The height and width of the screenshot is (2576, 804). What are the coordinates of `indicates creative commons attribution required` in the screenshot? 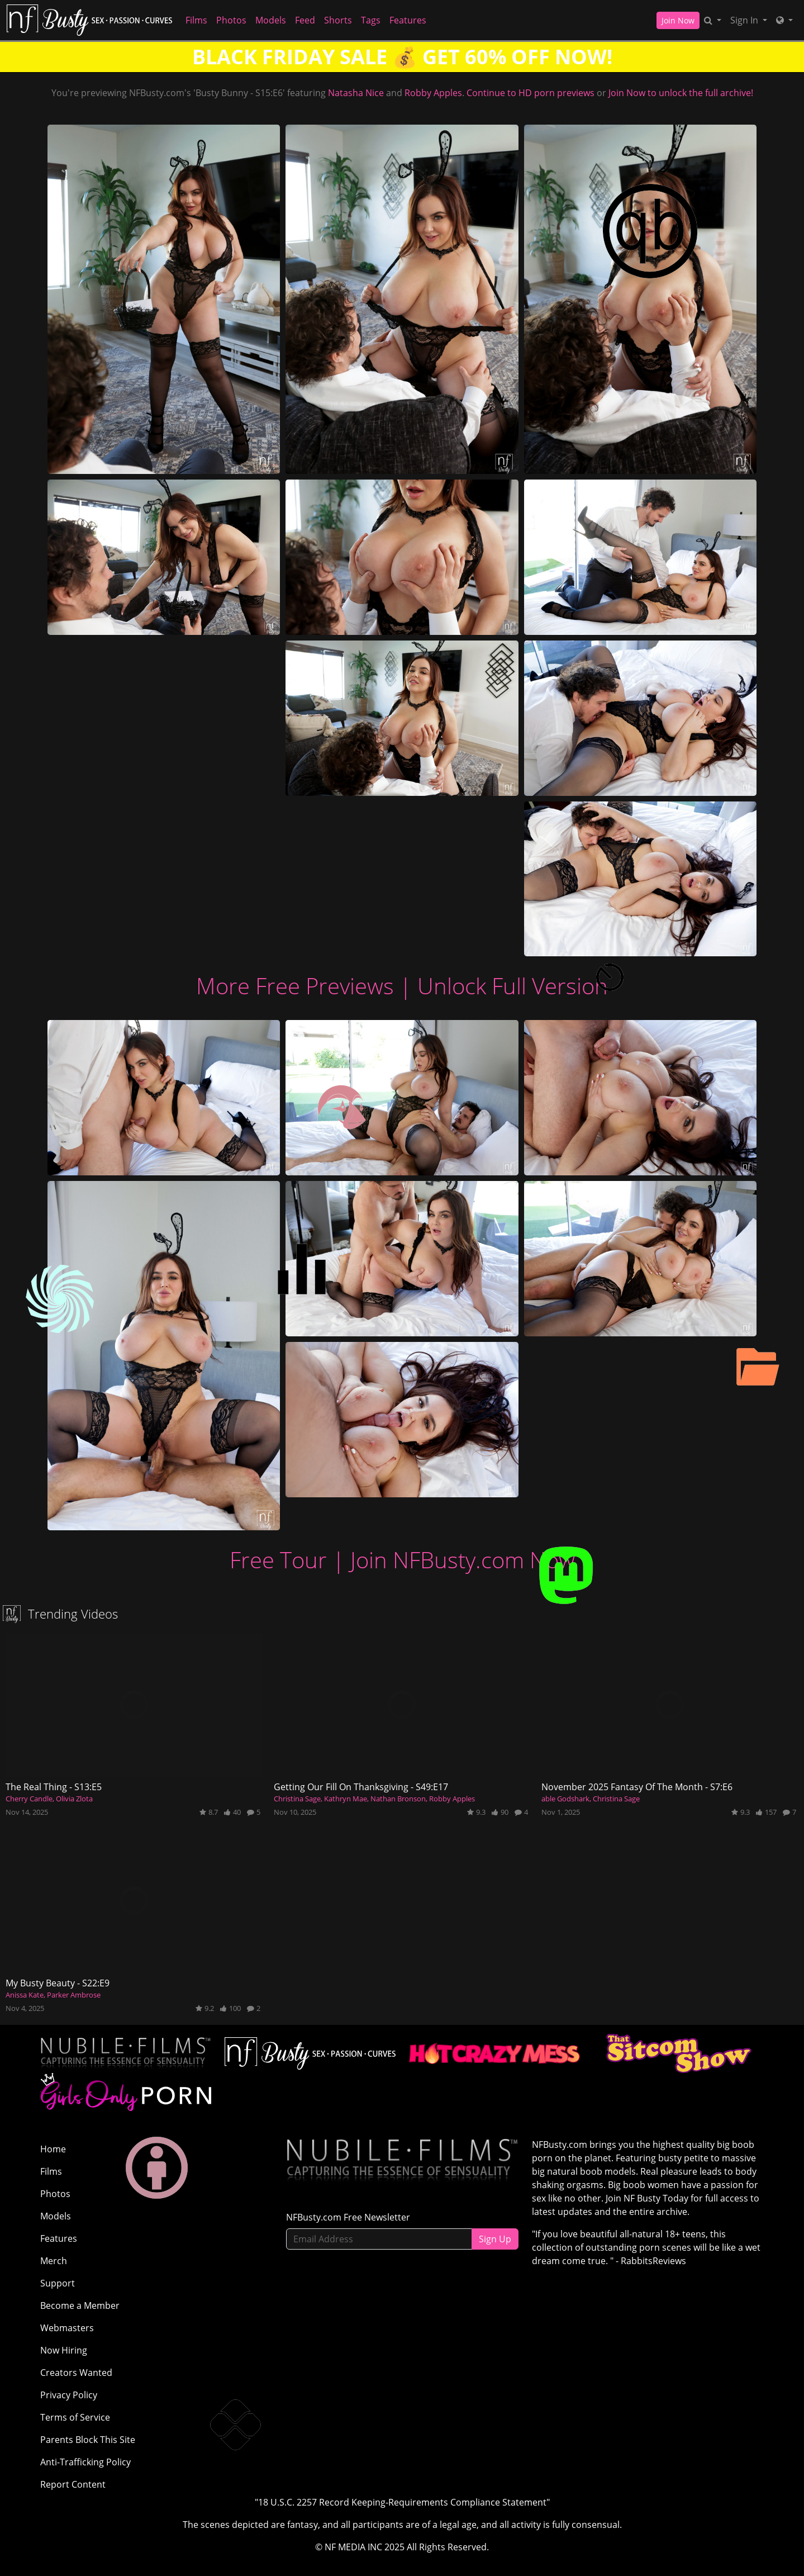 It's located at (156, 2167).